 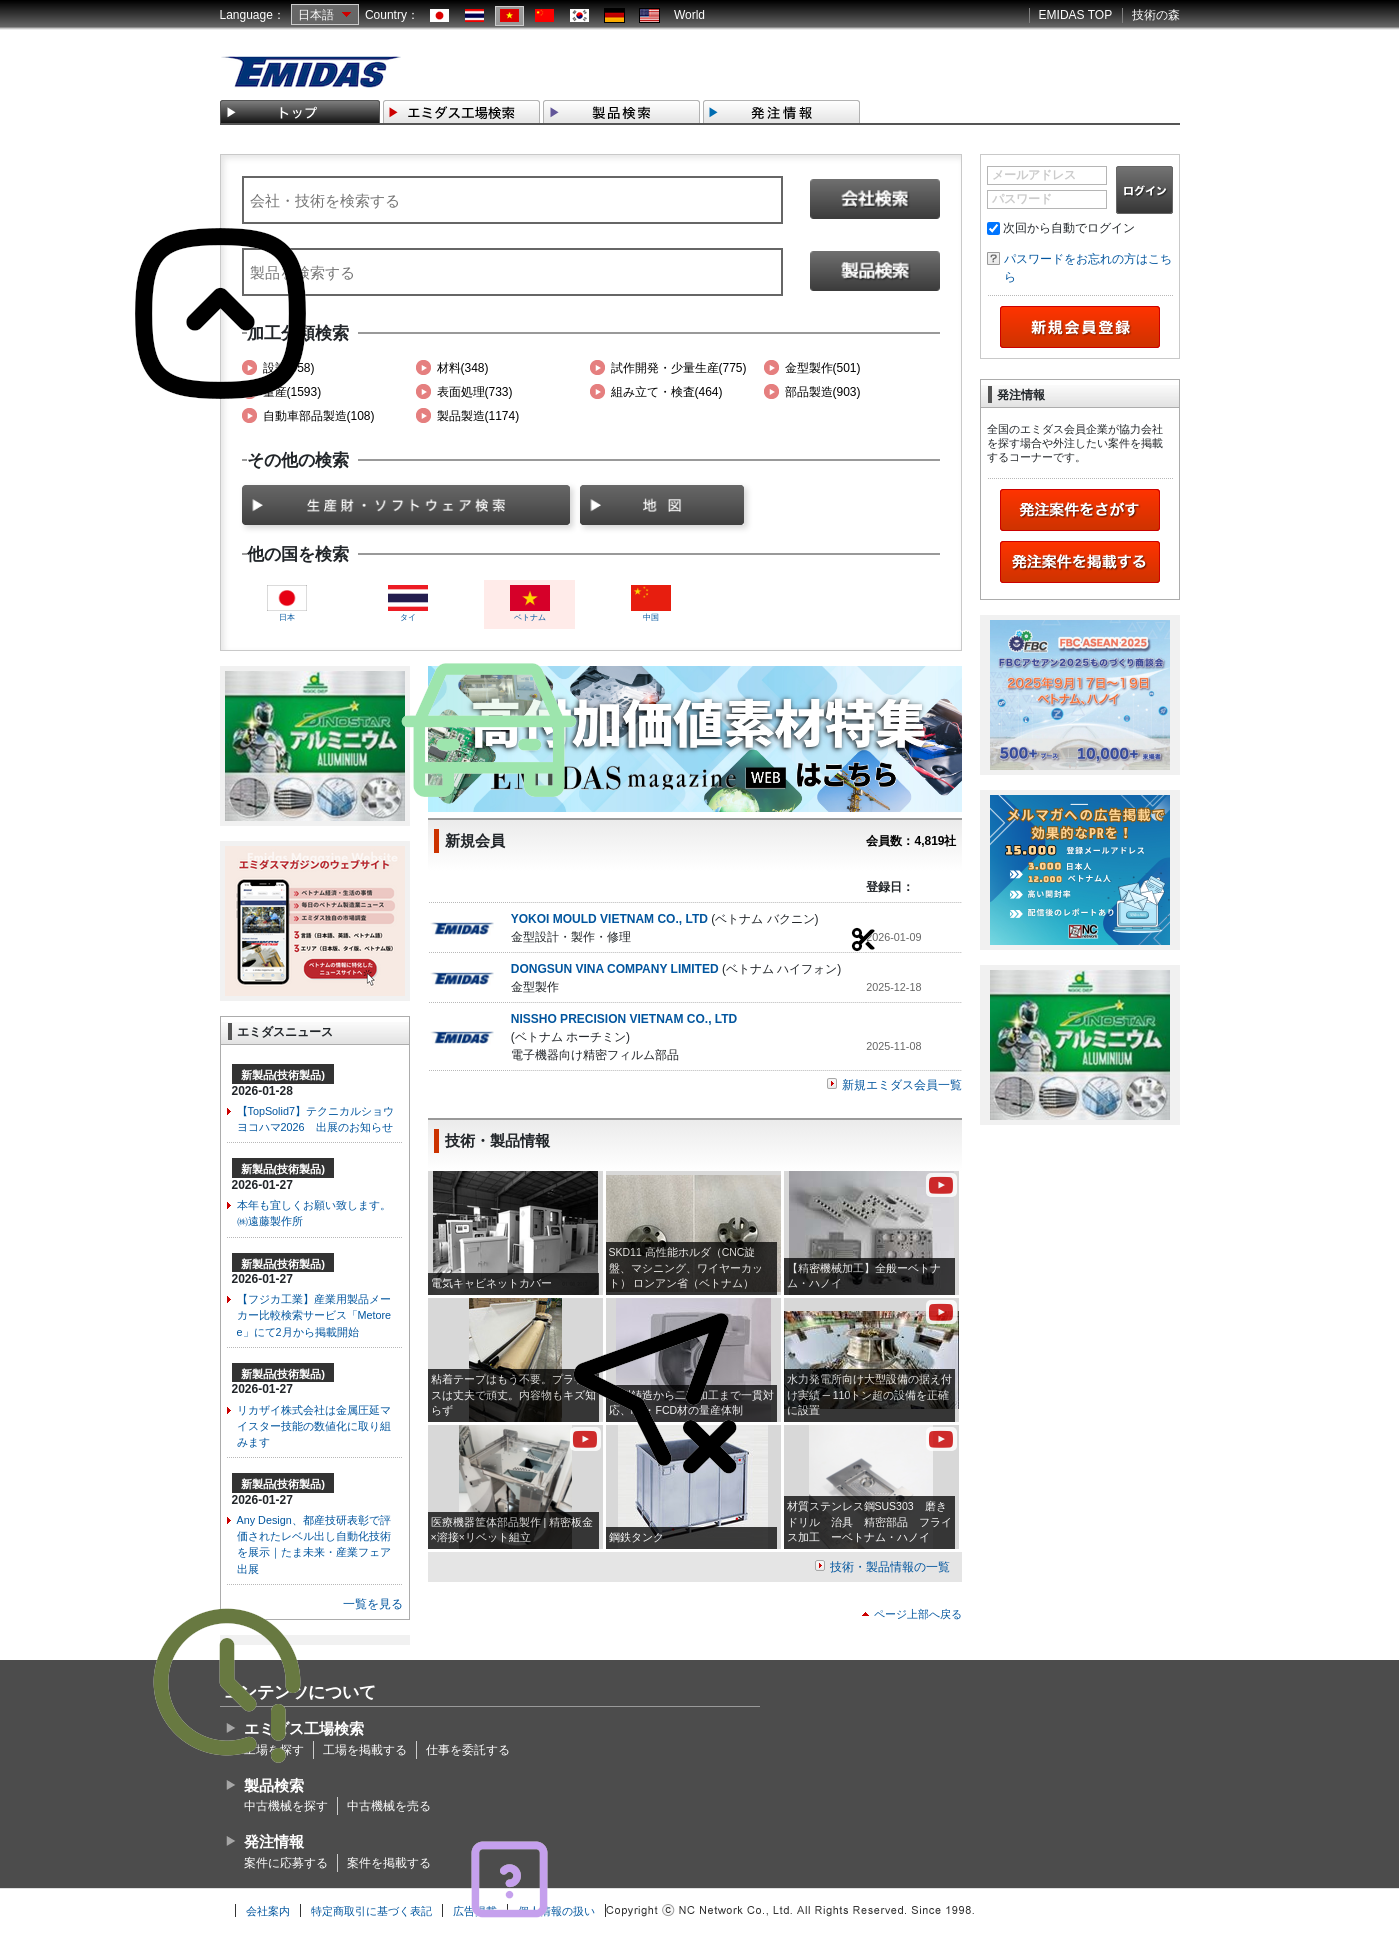 What do you see at coordinates (220, 313) in the screenshot?
I see `expand content or show more options` at bounding box center [220, 313].